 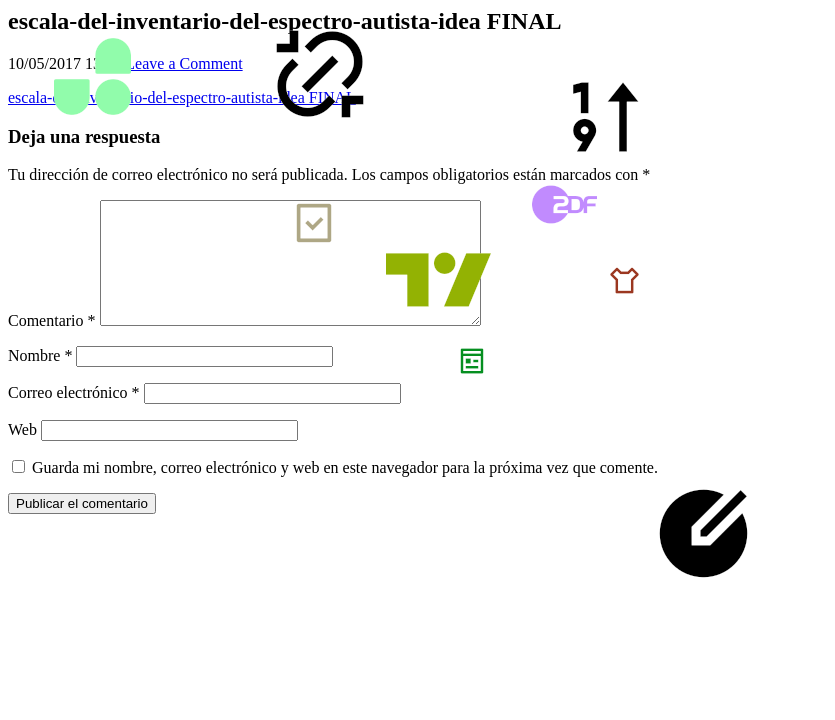 What do you see at coordinates (320, 74) in the screenshot?
I see `unlink or disconnect a hyperlink` at bounding box center [320, 74].